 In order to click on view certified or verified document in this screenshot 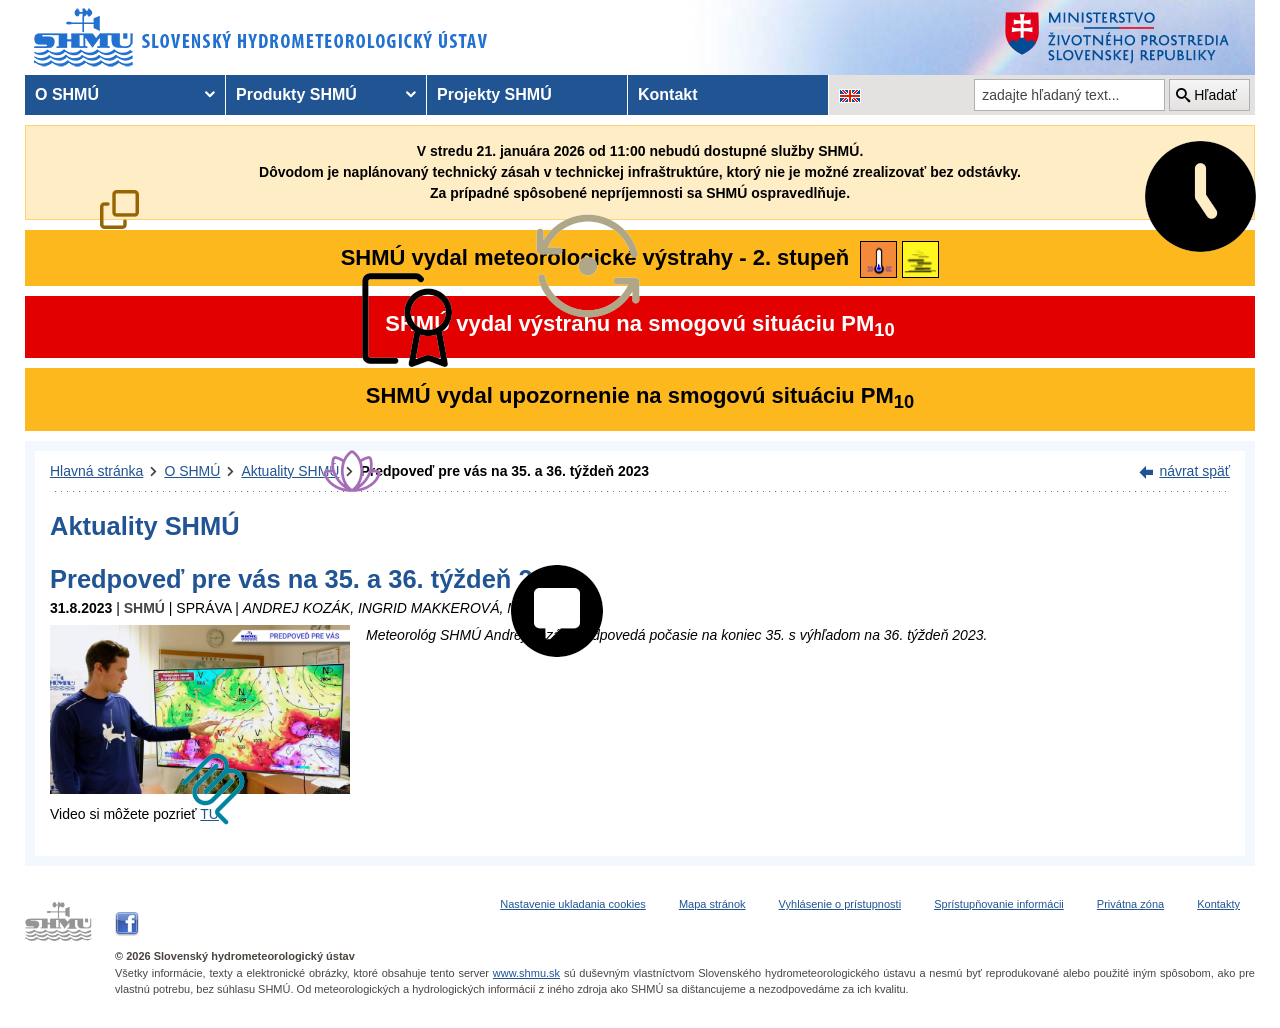, I will do `click(403, 318)`.